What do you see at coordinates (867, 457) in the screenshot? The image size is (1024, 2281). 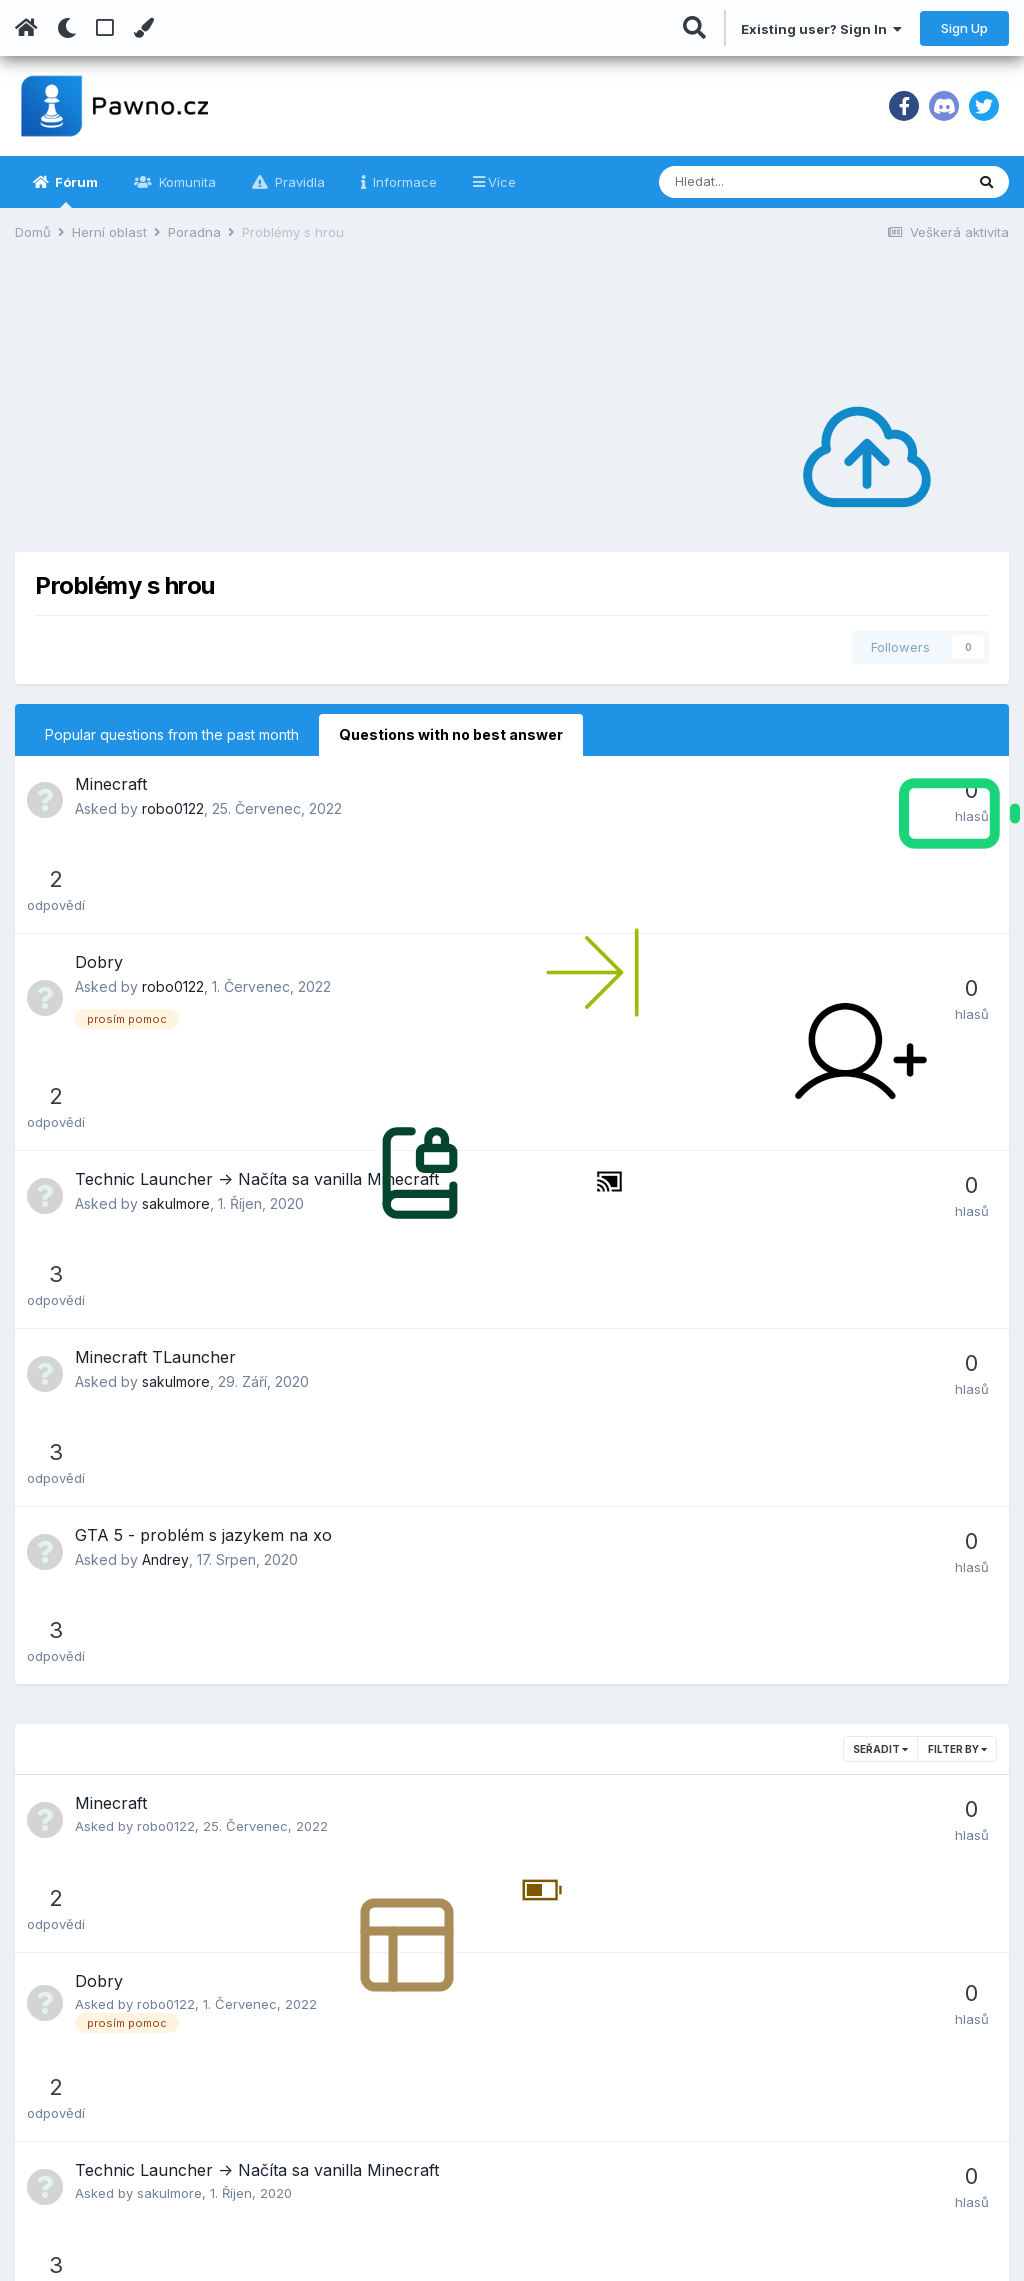 I see `upload file to cloud storage` at bounding box center [867, 457].